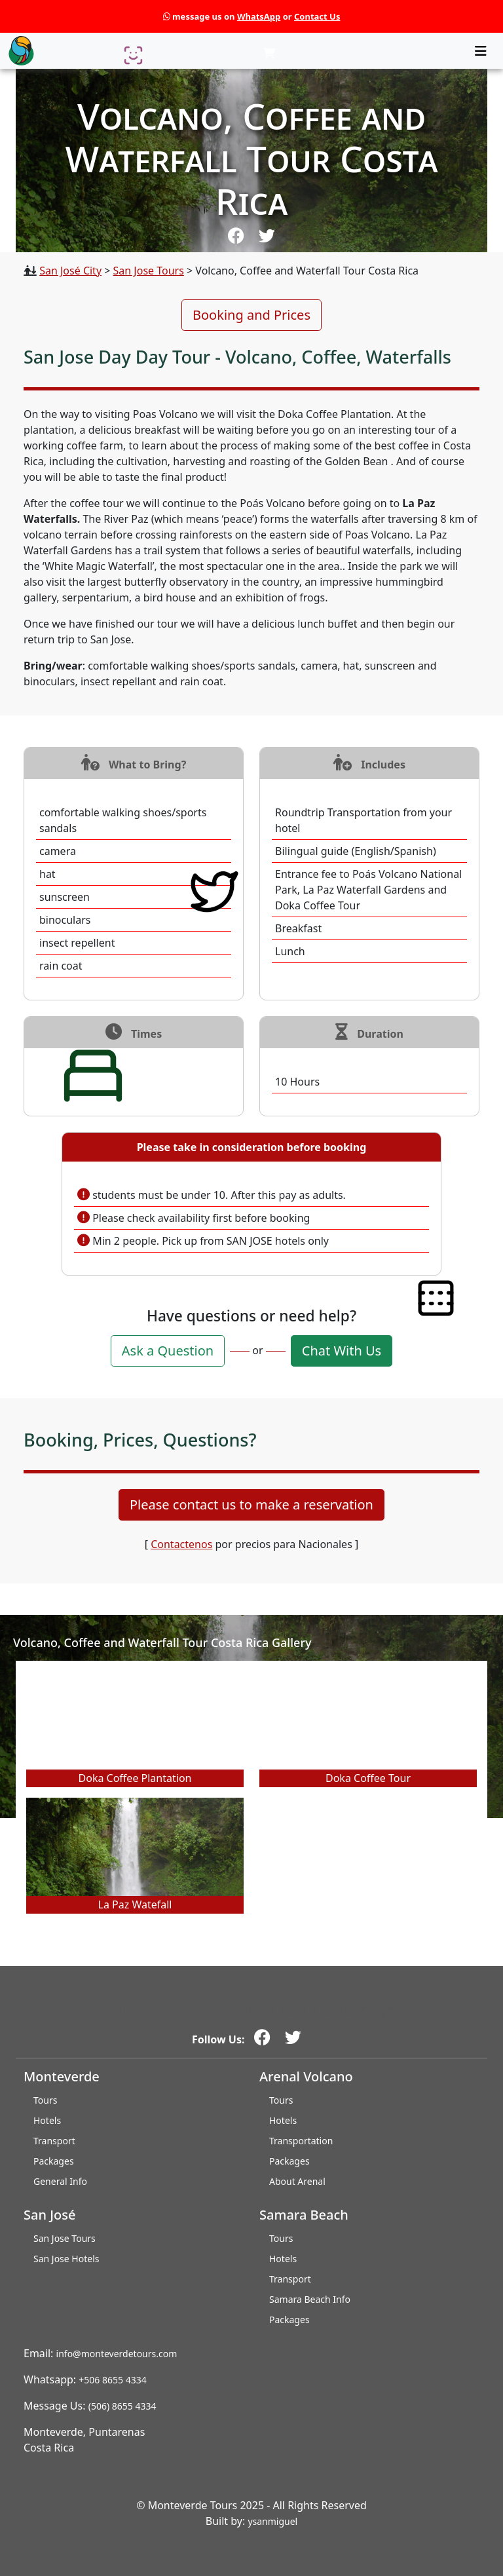 This screenshot has height=2576, width=503. Describe the element at coordinates (93, 1076) in the screenshot. I see `select single bed accommodation` at that location.